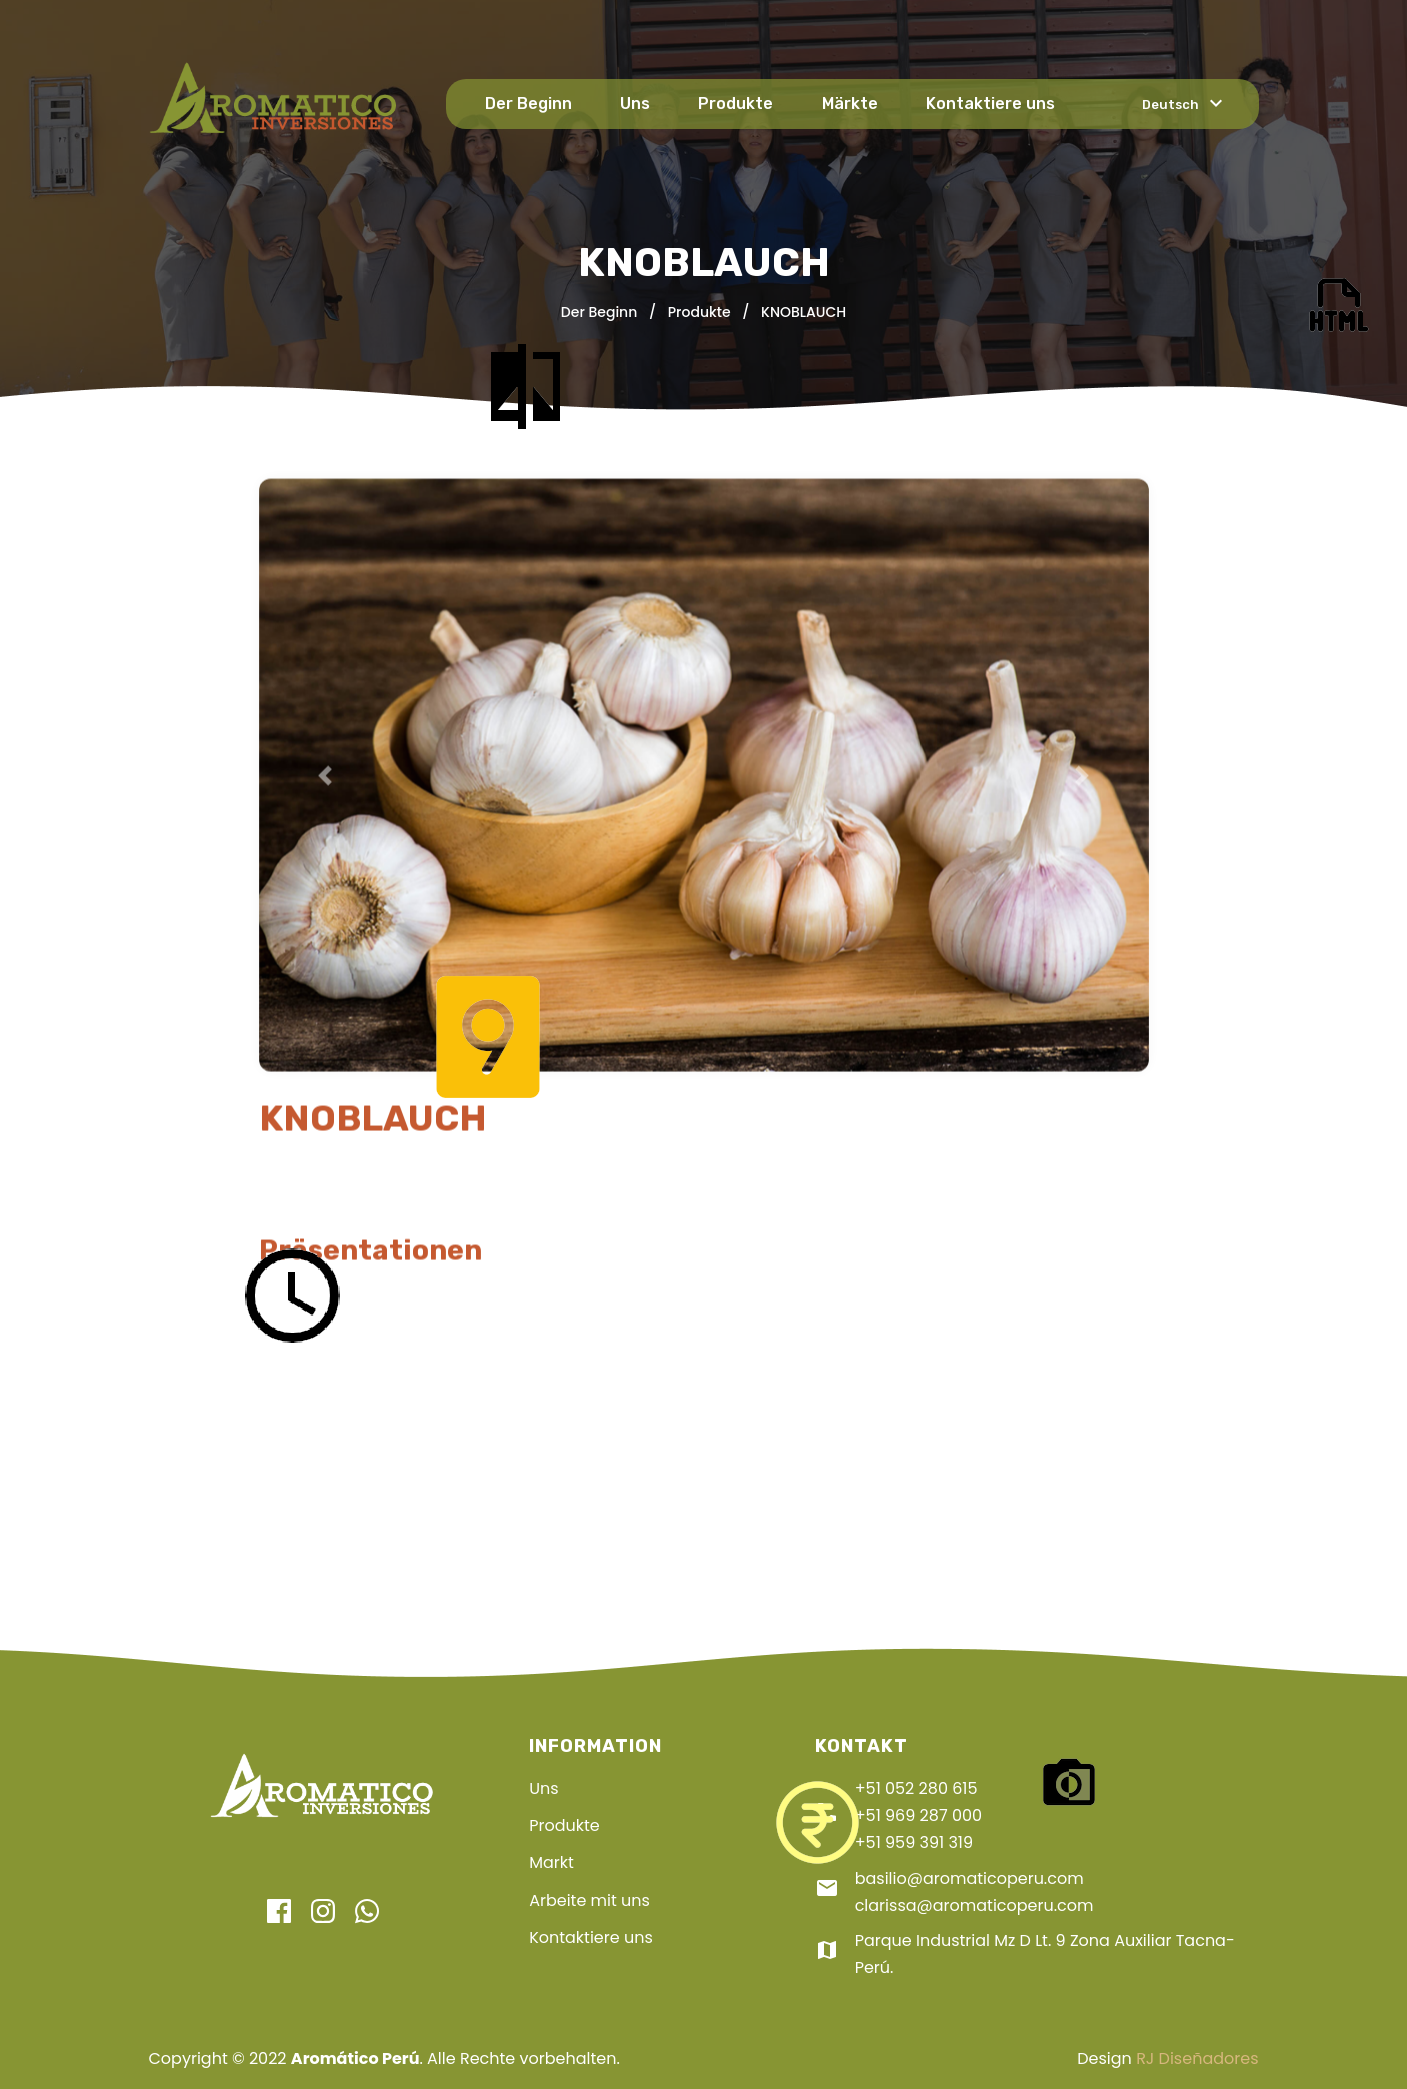  I want to click on save item to watch later, so click(292, 1295).